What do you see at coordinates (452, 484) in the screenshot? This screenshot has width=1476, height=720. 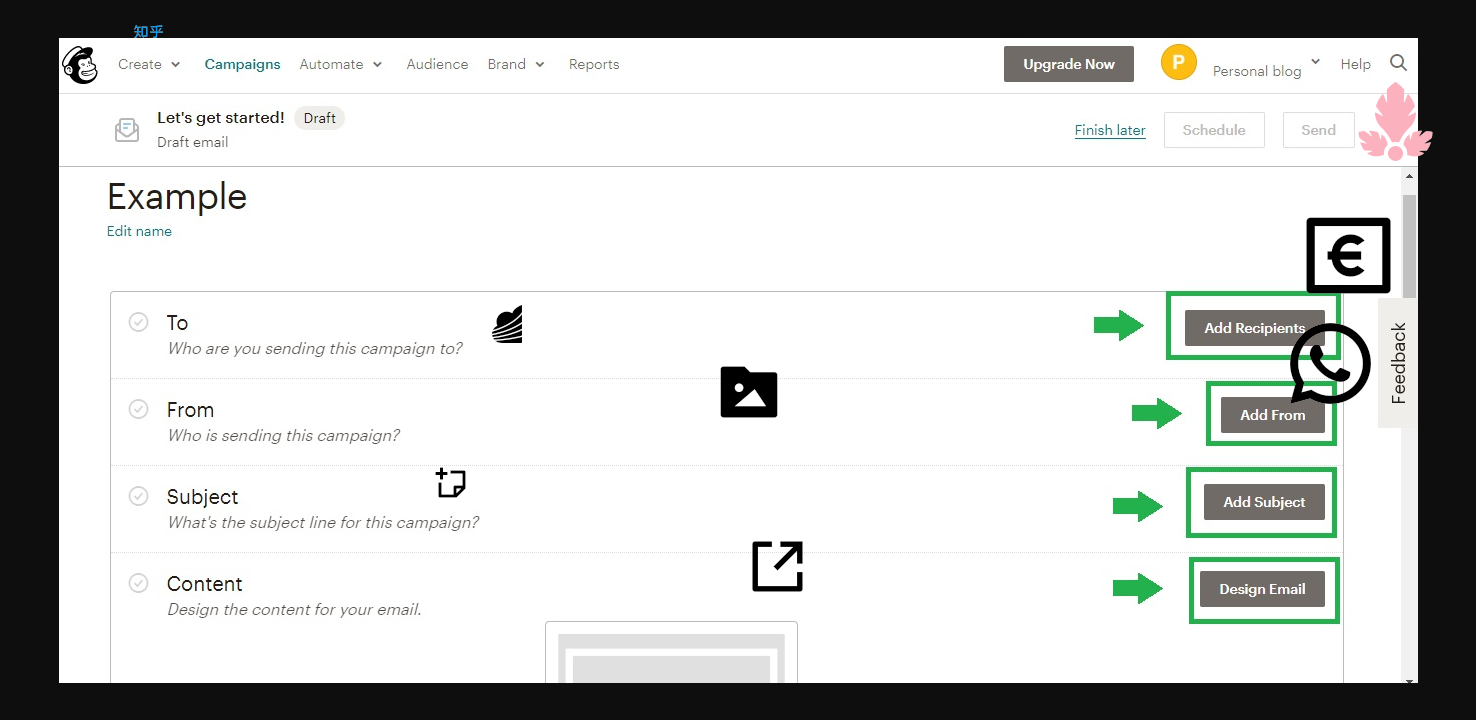 I see `create a new sticky note` at bounding box center [452, 484].